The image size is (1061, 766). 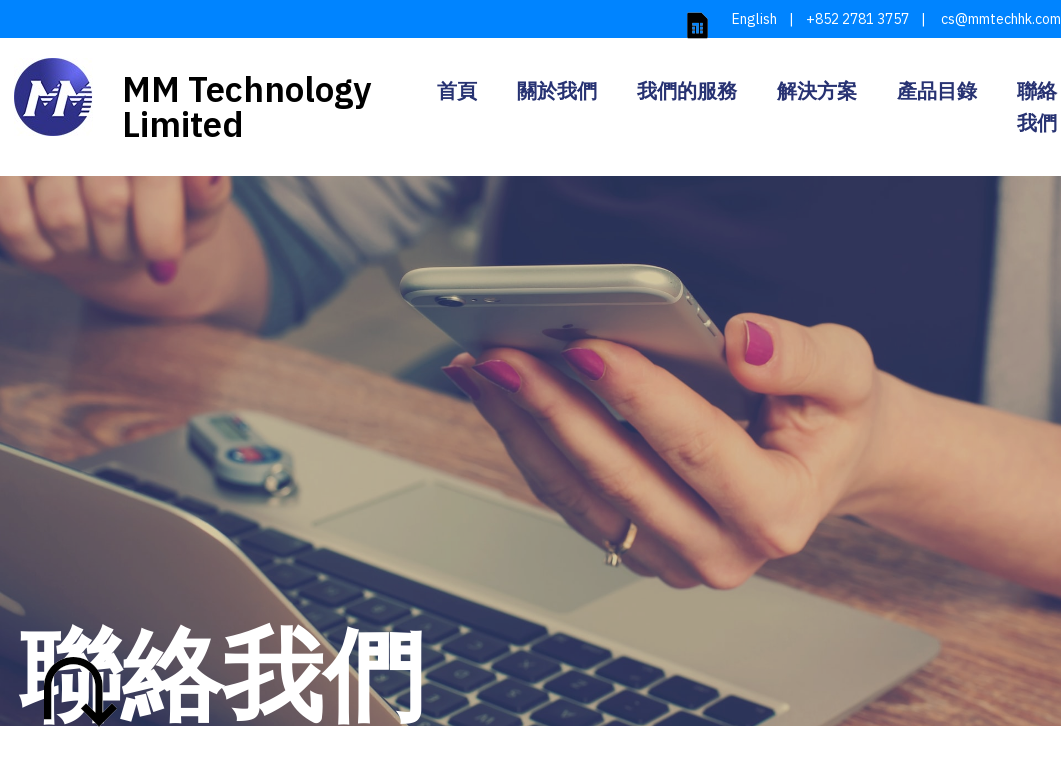 I want to click on go back to the previous screen or step, so click(x=77, y=690).